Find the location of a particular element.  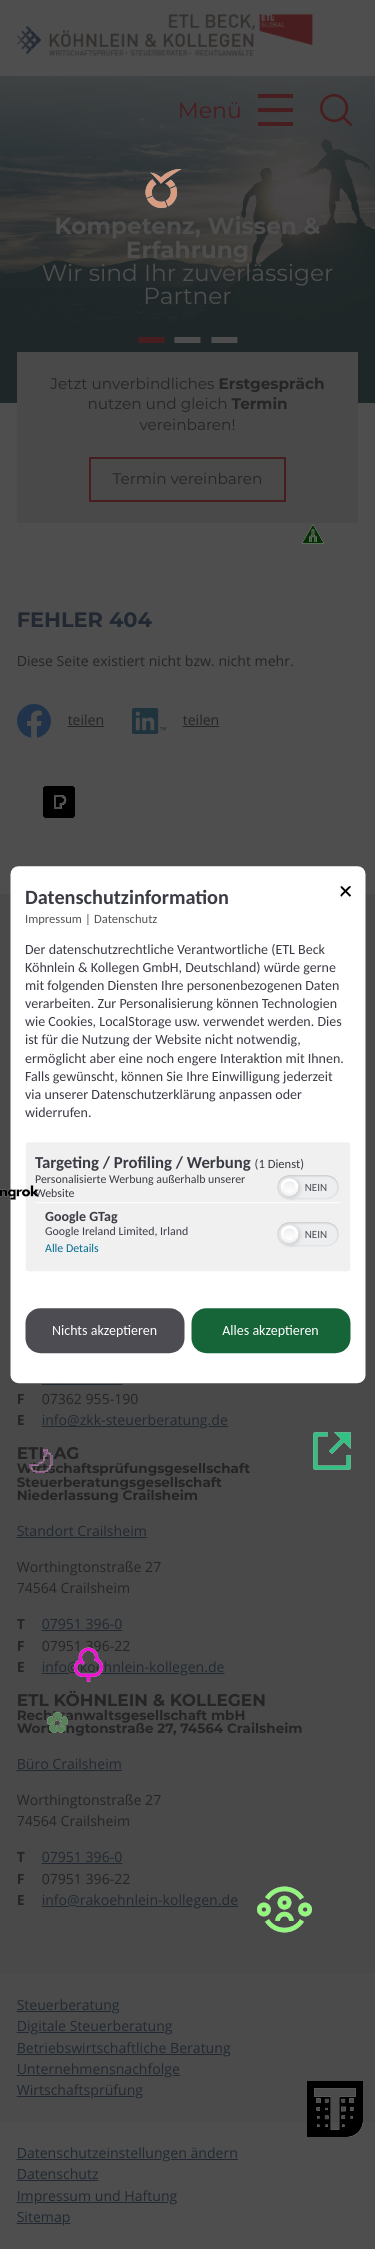

open immich photo management app is located at coordinates (57, 1722).